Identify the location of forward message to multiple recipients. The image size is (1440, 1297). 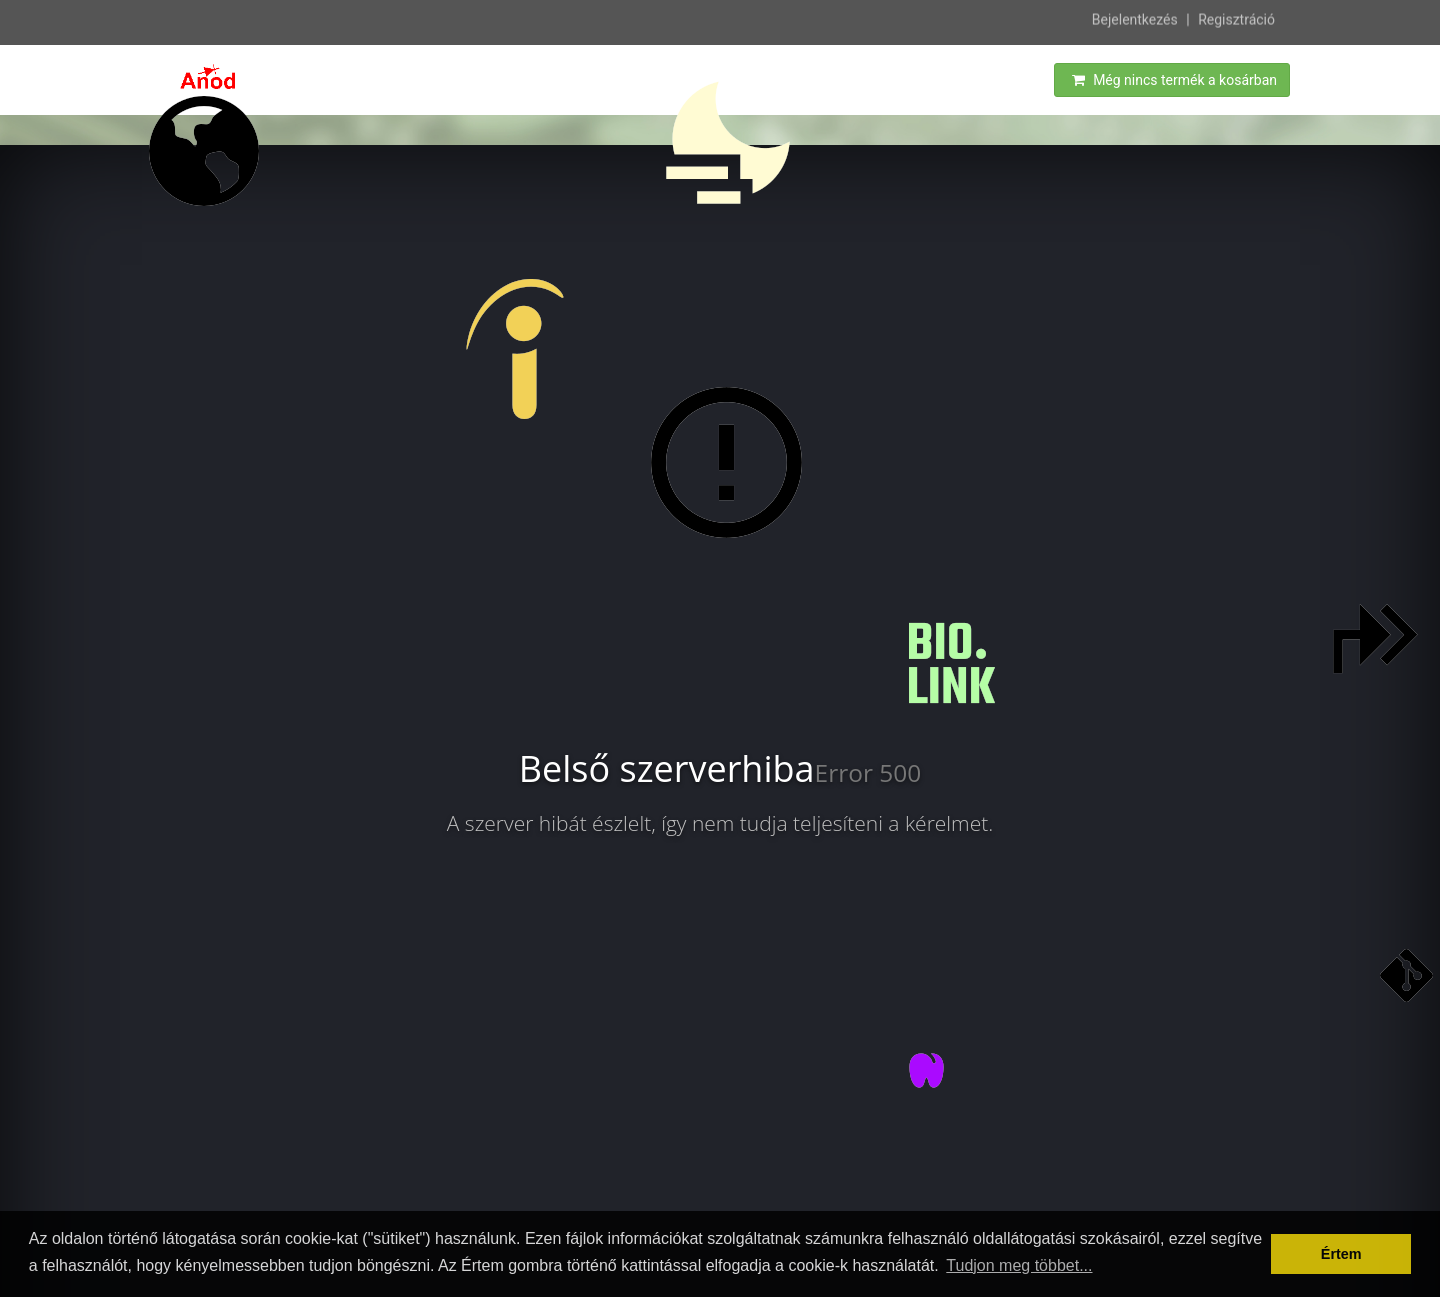
(1371, 639).